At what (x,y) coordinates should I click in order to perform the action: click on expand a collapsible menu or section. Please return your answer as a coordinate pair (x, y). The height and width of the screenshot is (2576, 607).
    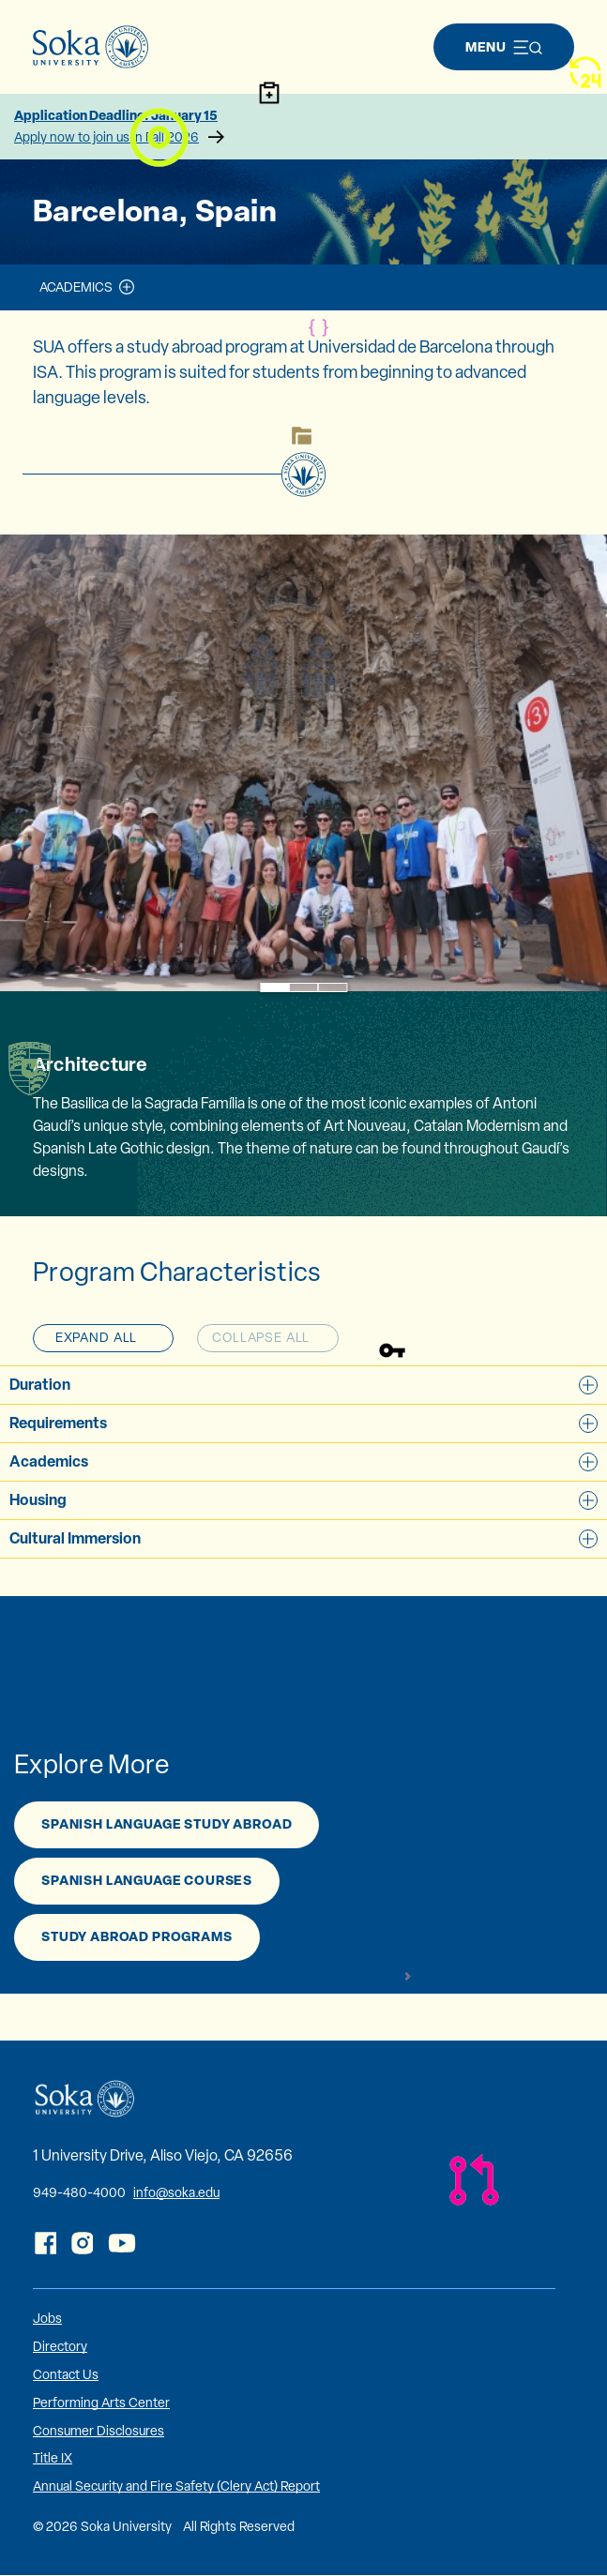
    Looking at the image, I should click on (407, 1976).